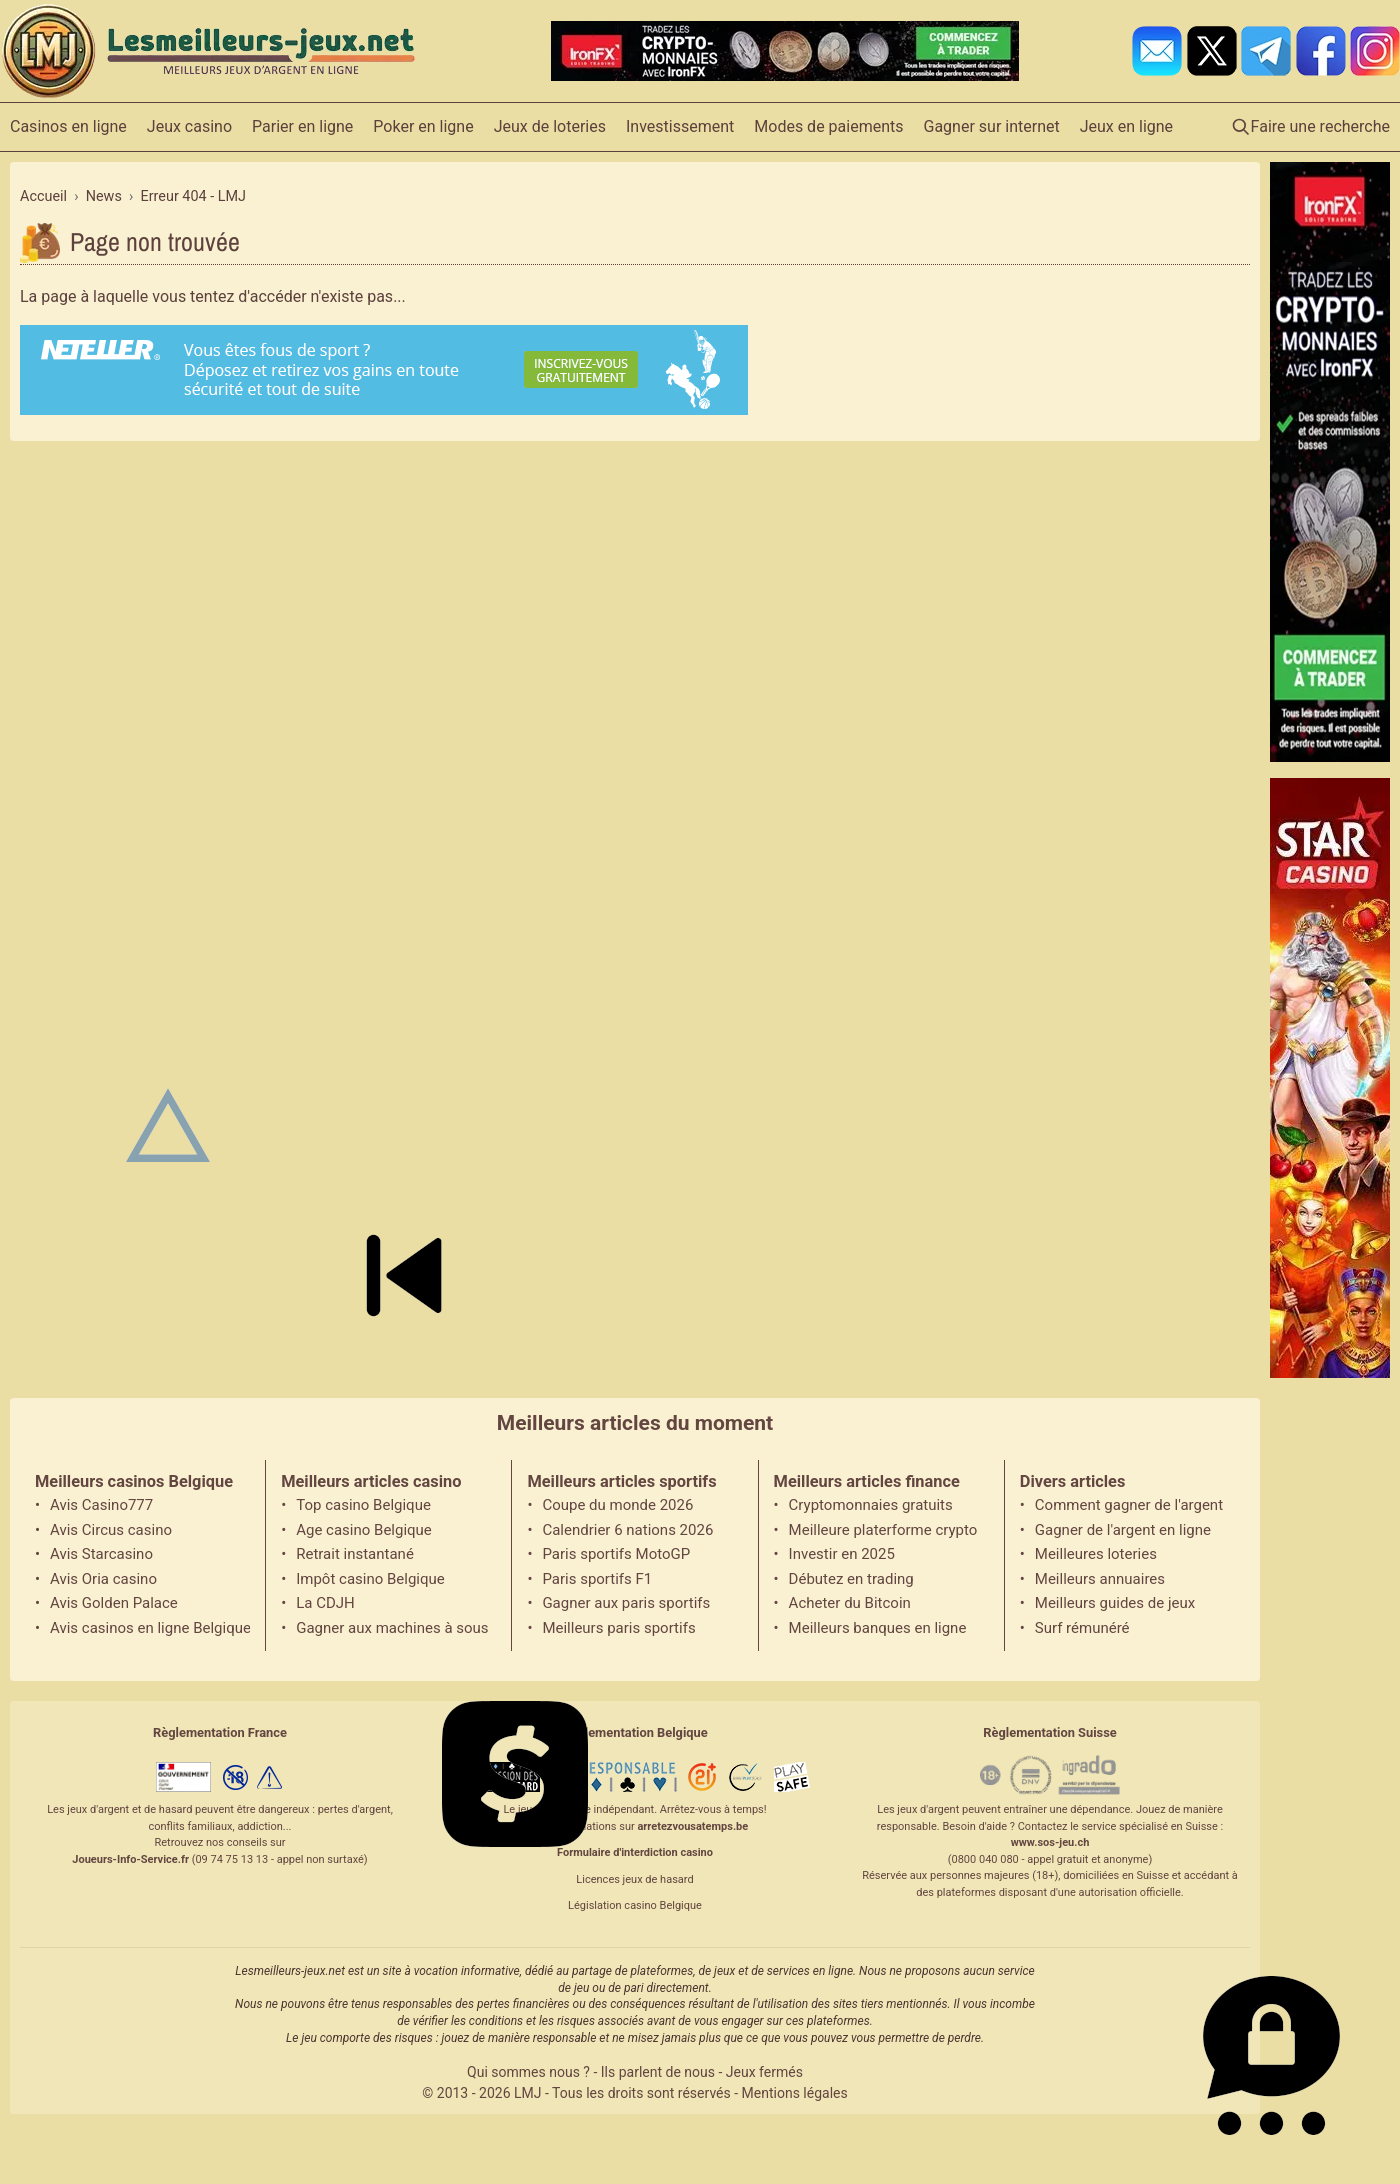 The height and width of the screenshot is (2184, 1400). What do you see at coordinates (168, 1125) in the screenshot?
I see `vercel logo` at bounding box center [168, 1125].